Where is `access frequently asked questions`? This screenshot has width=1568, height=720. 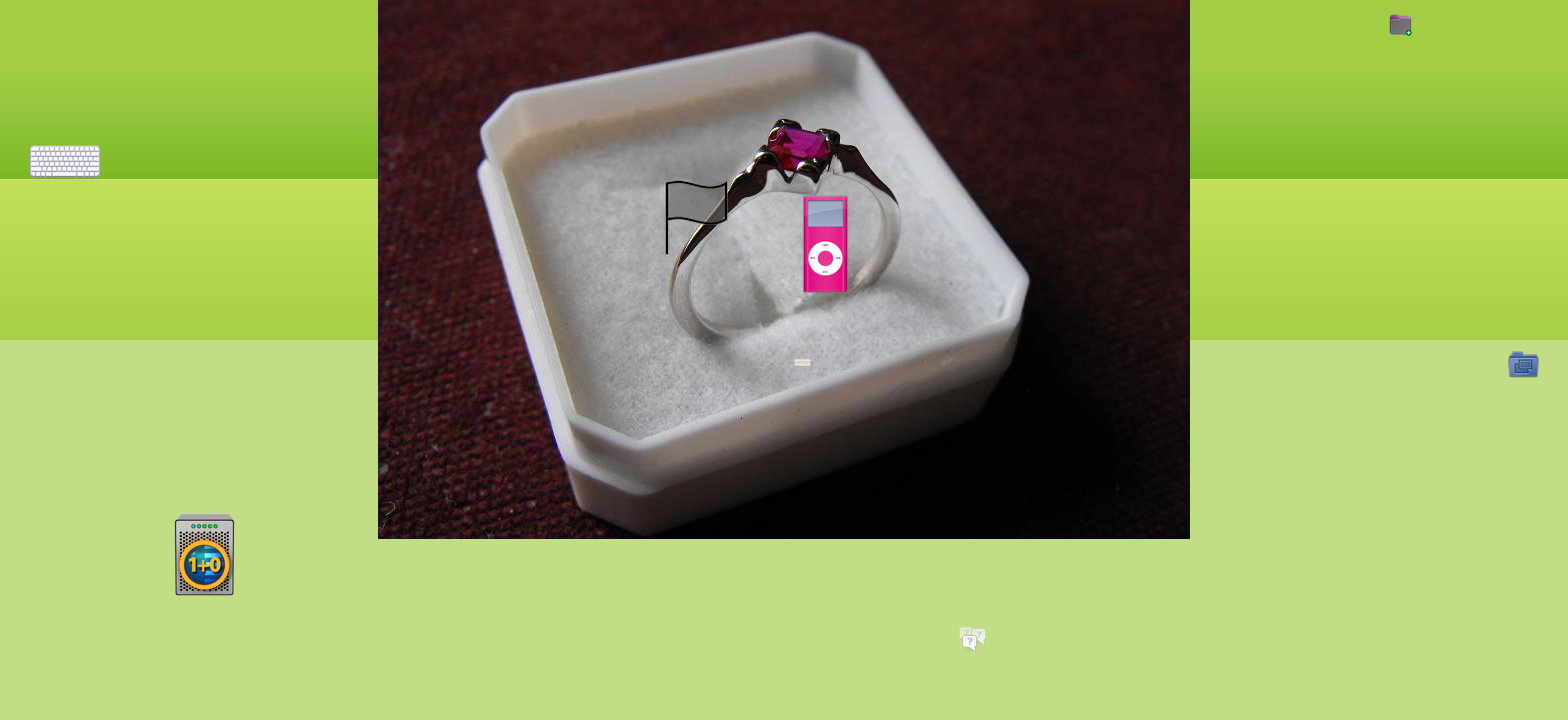 access frequently asked questions is located at coordinates (972, 639).